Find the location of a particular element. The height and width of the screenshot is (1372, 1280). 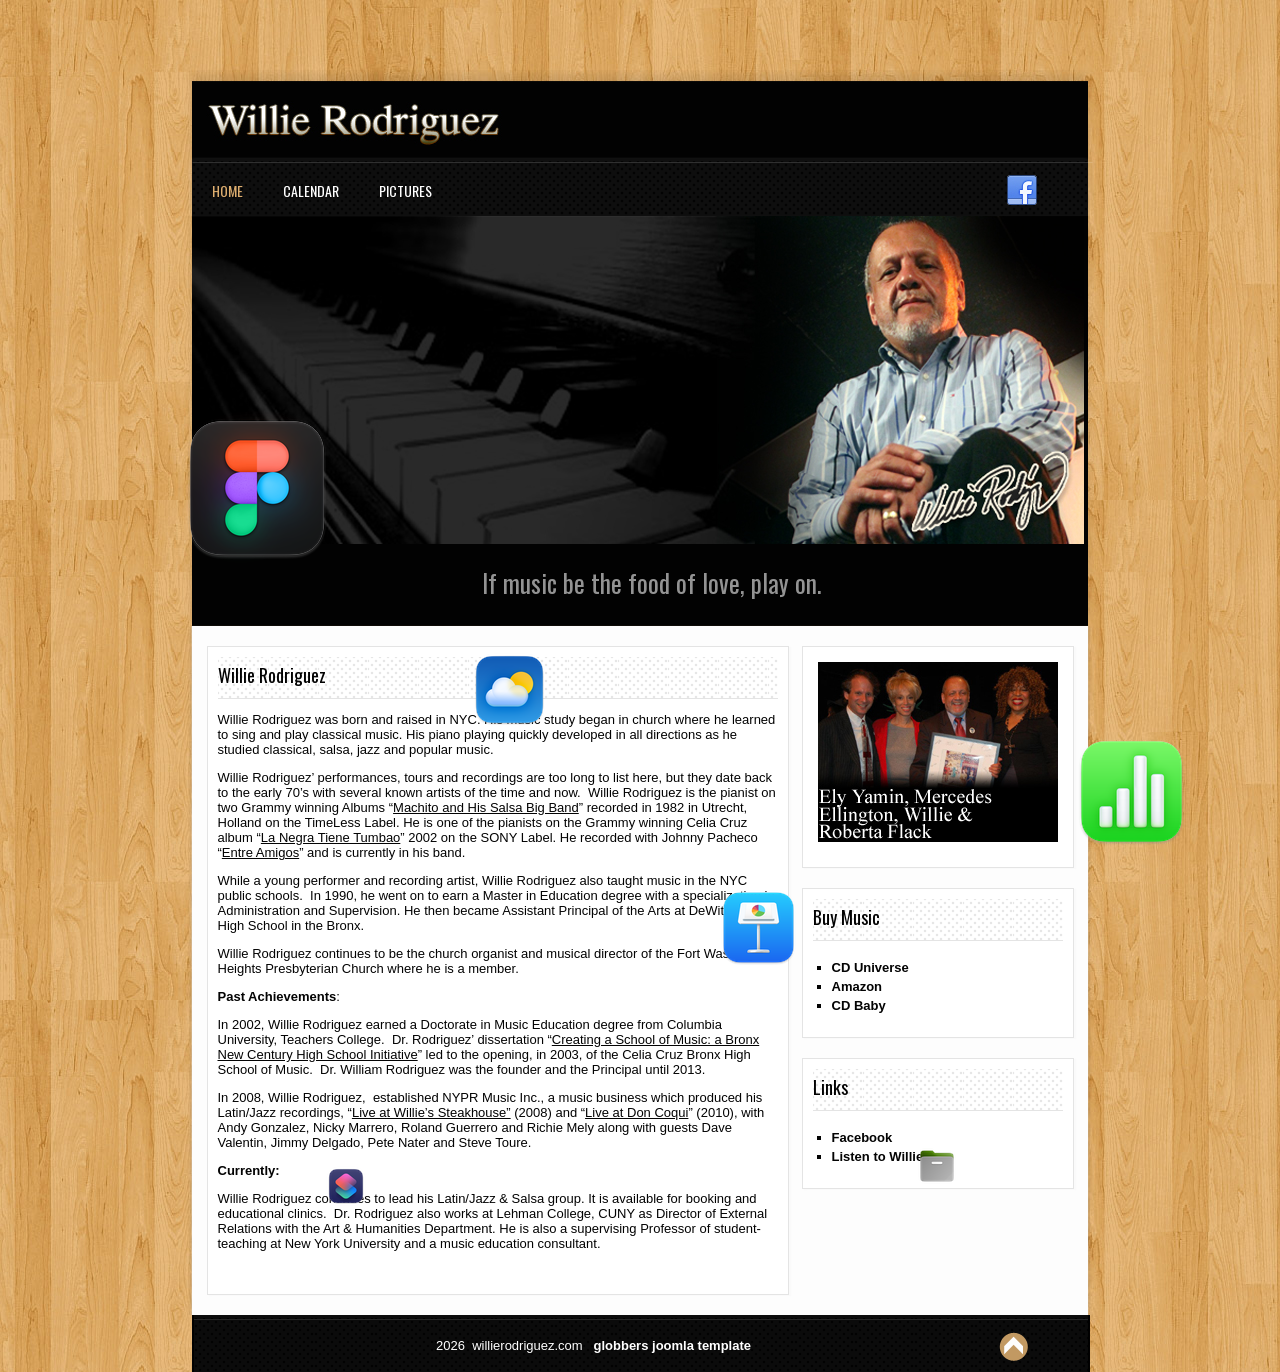

open the Shortcuts app is located at coordinates (346, 1186).